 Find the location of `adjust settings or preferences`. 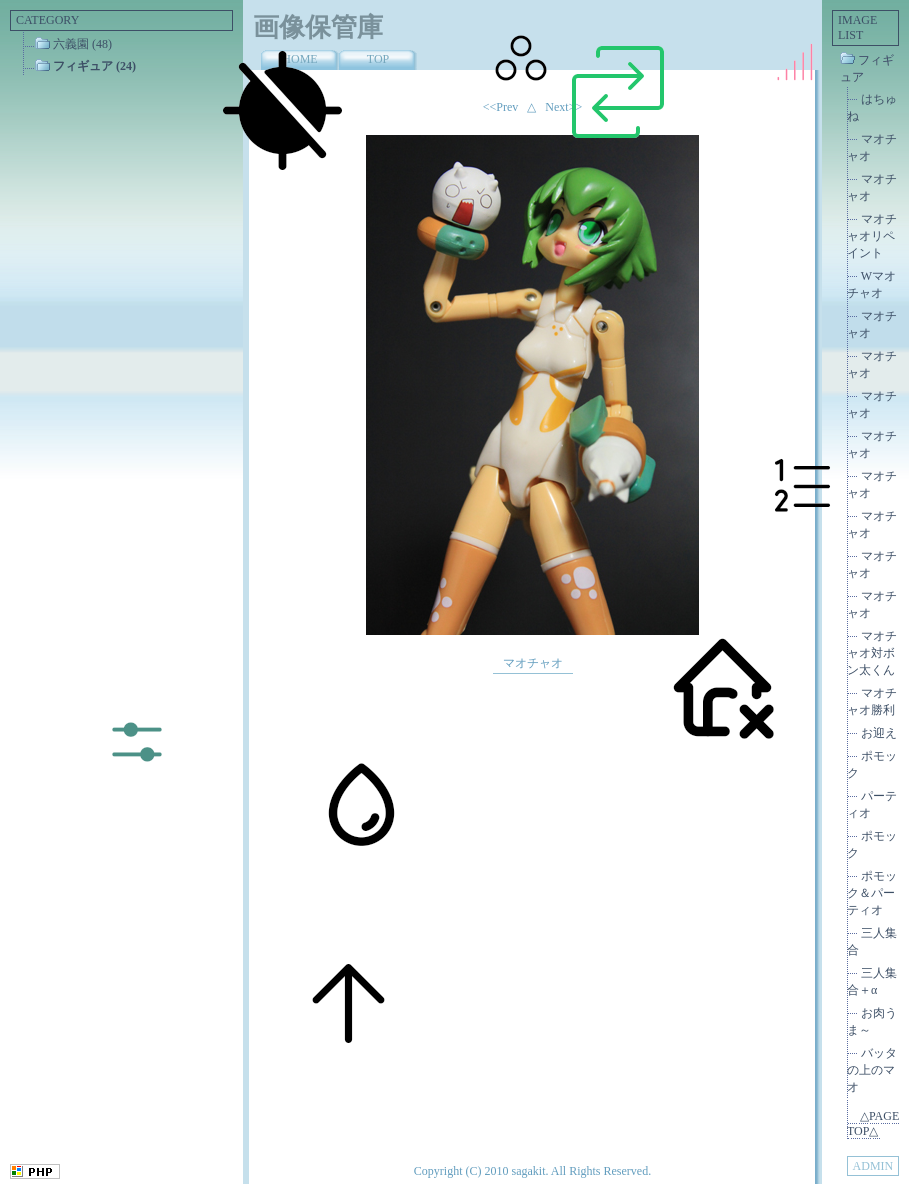

adjust settings or preferences is located at coordinates (137, 742).